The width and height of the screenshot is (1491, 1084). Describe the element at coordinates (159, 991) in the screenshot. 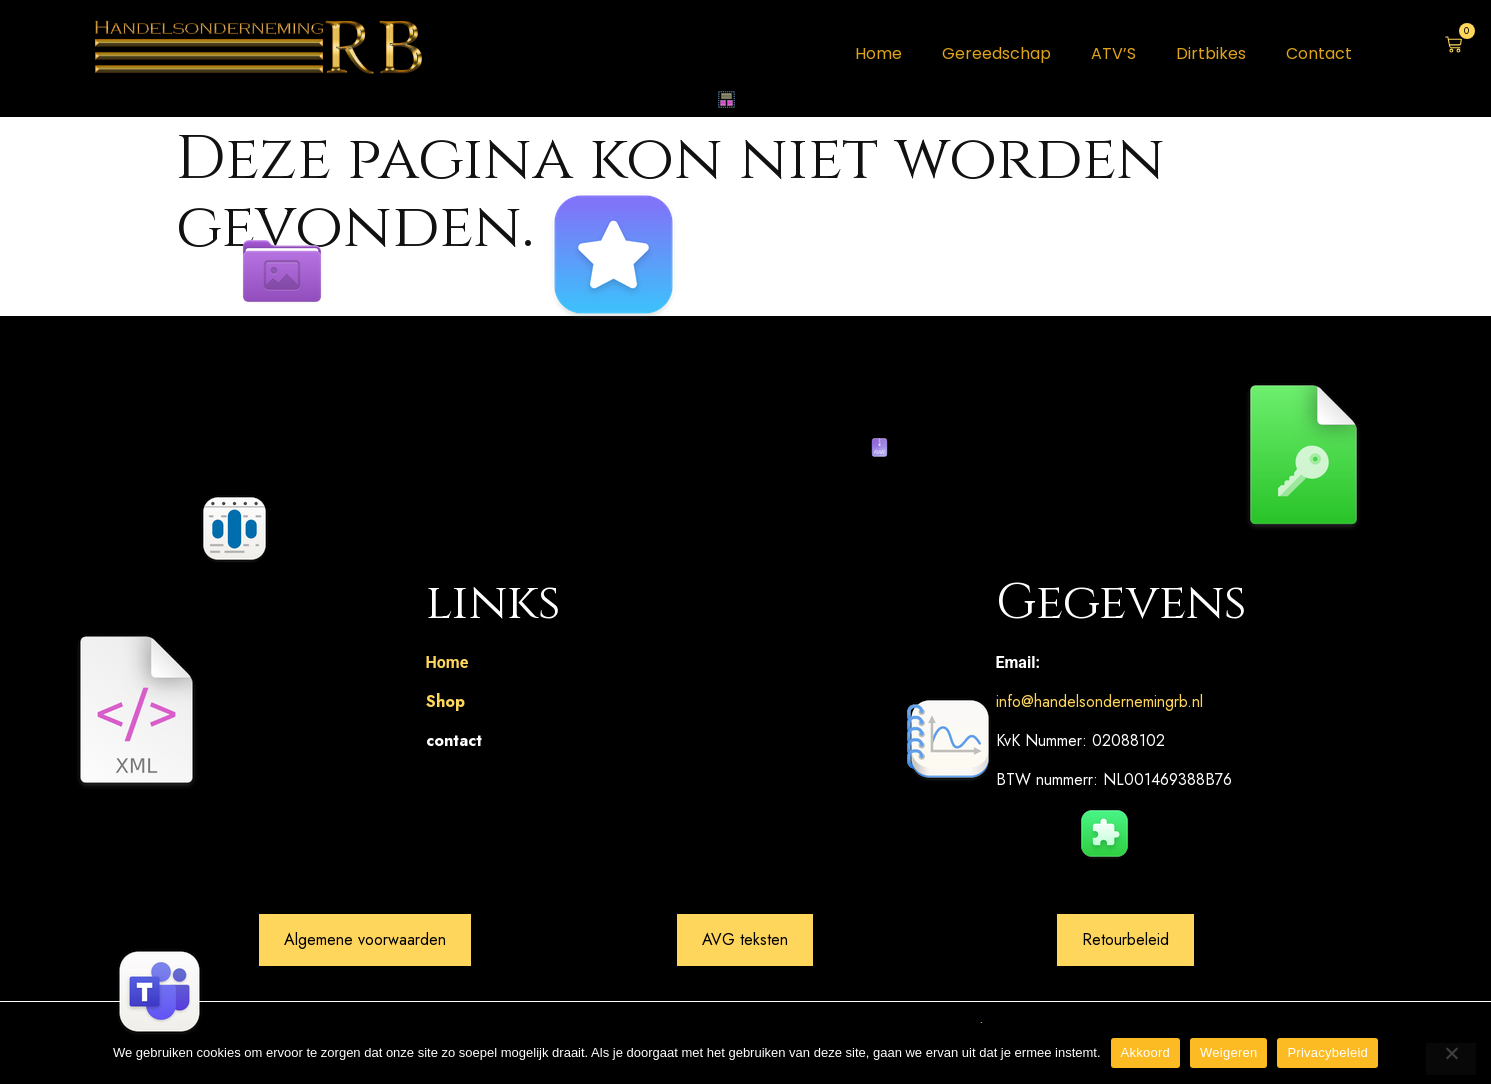

I see `open microsoft teams for linux` at that location.